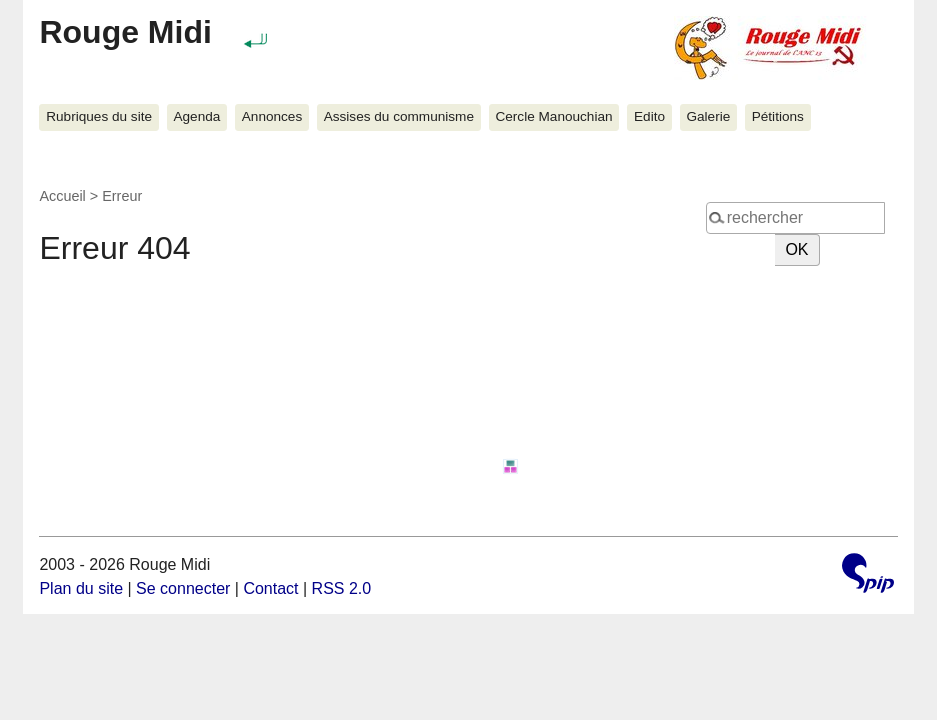  Describe the element at coordinates (510, 466) in the screenshot. I see `select all items in the current view` at that location.